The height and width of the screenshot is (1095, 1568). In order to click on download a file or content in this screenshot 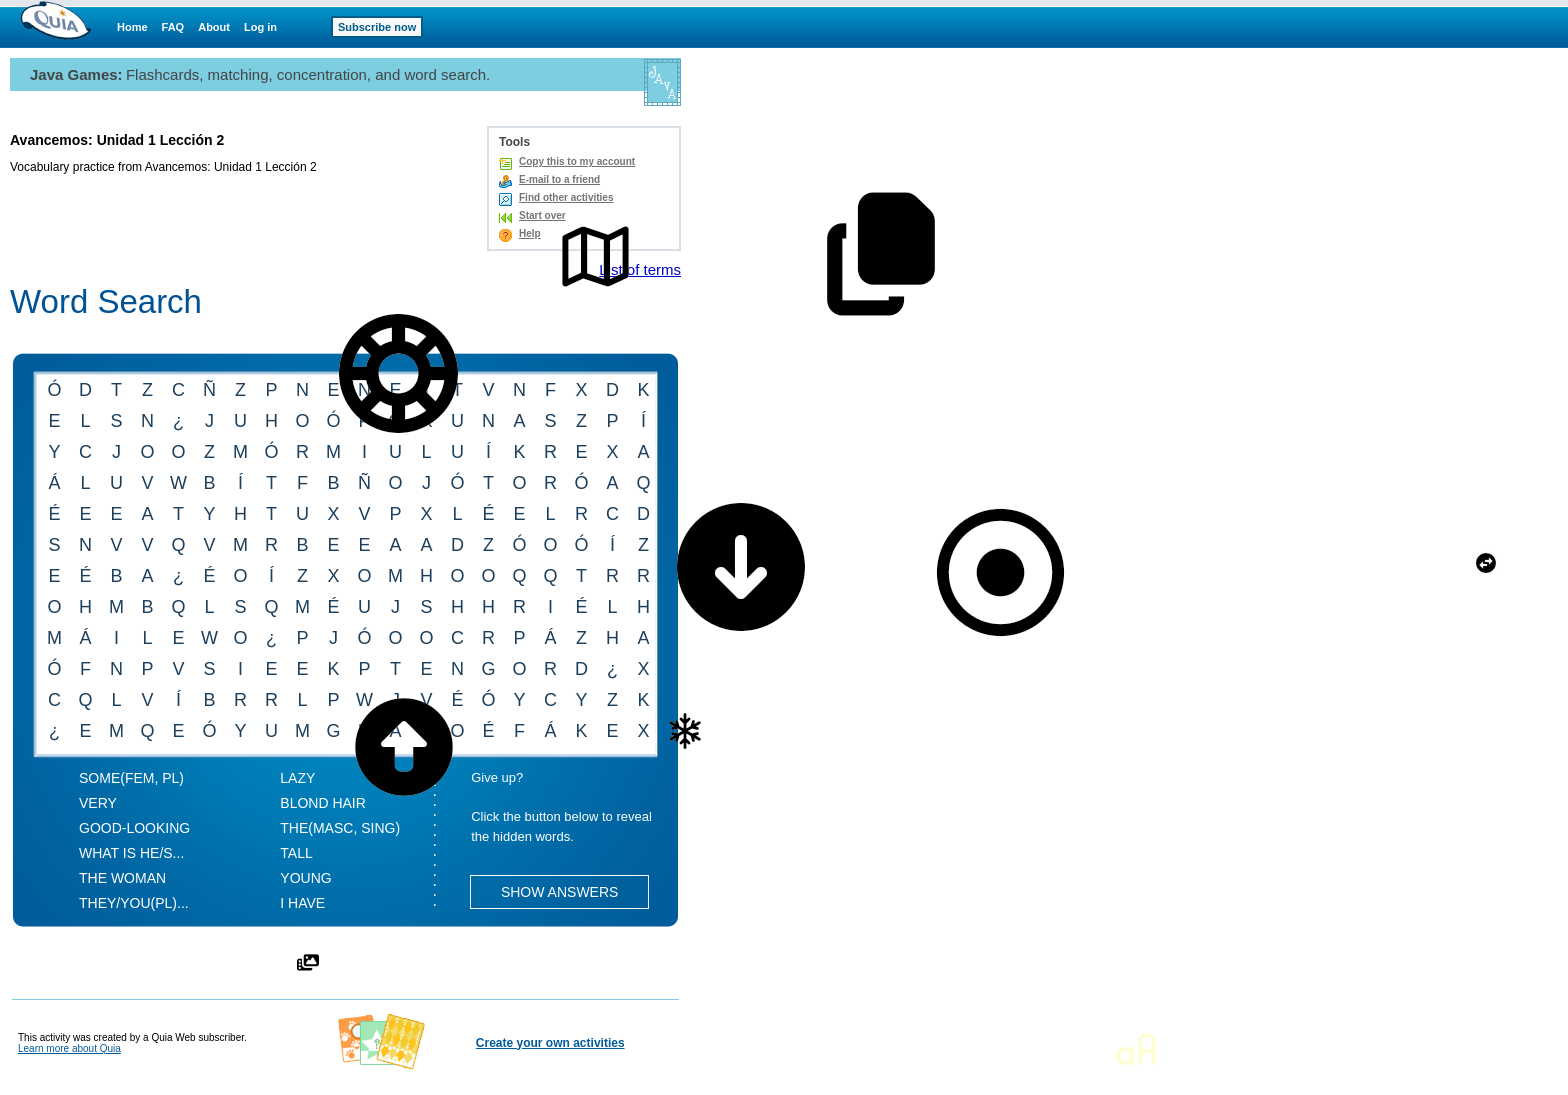, I will do `click(741, 567)`.